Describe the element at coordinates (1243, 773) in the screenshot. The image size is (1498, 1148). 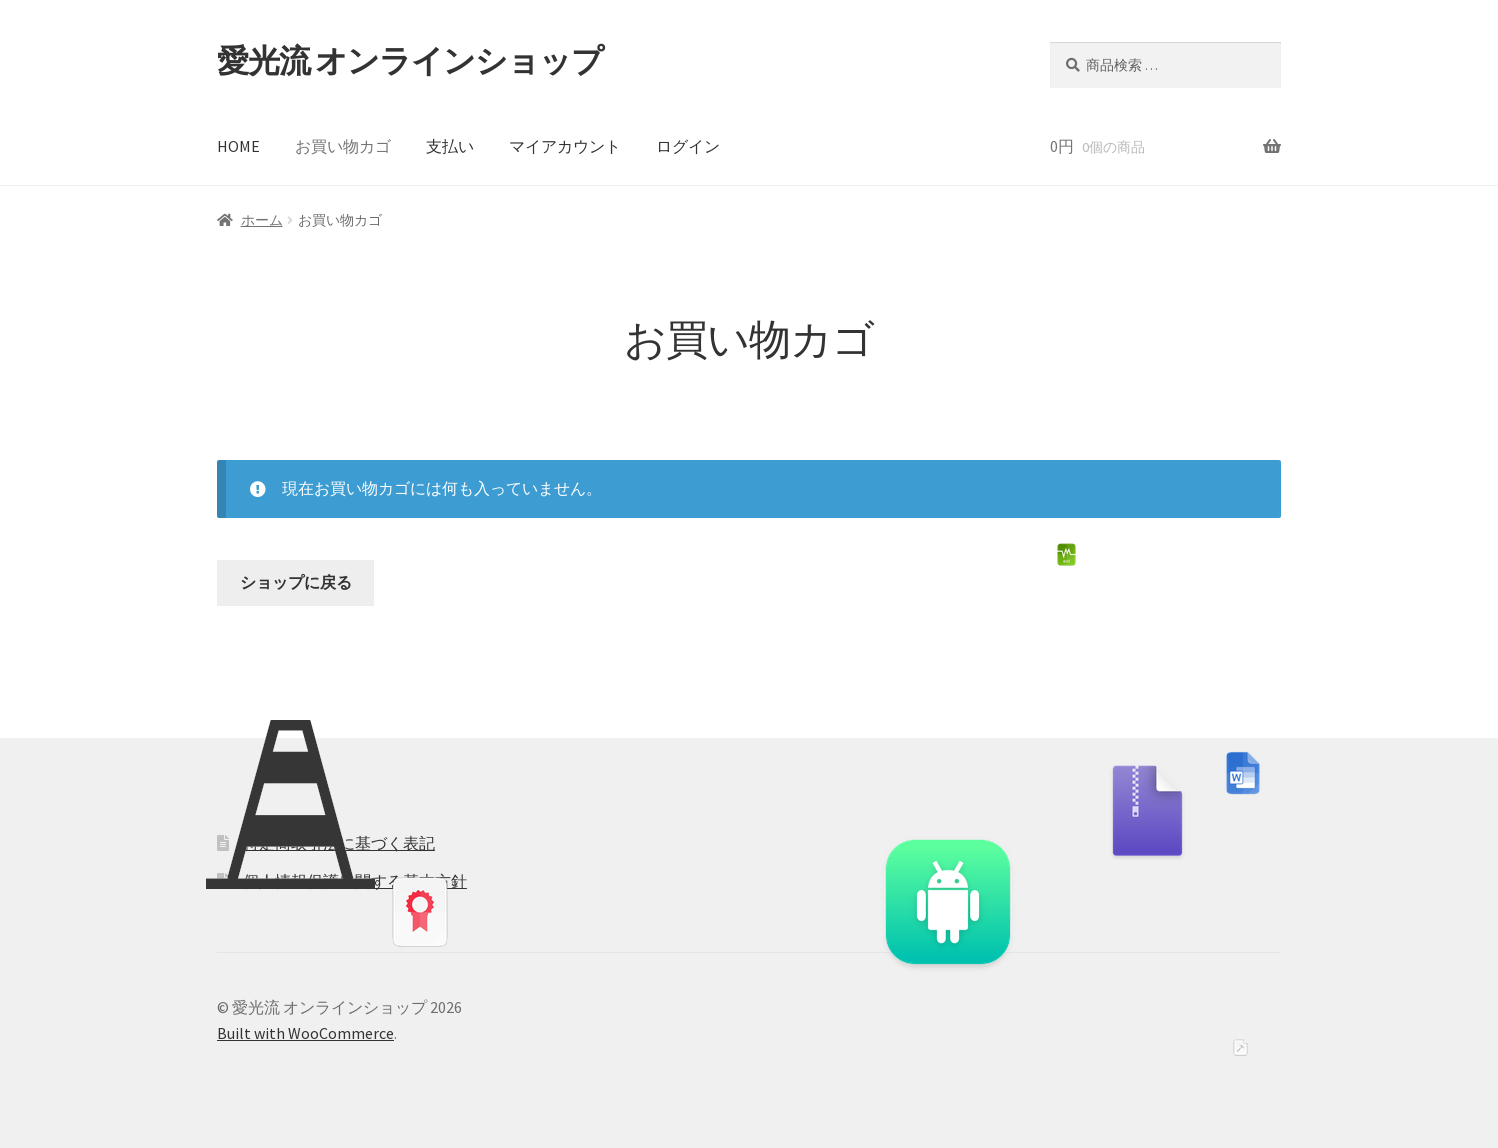
I see `microsoft word document file` at that location.